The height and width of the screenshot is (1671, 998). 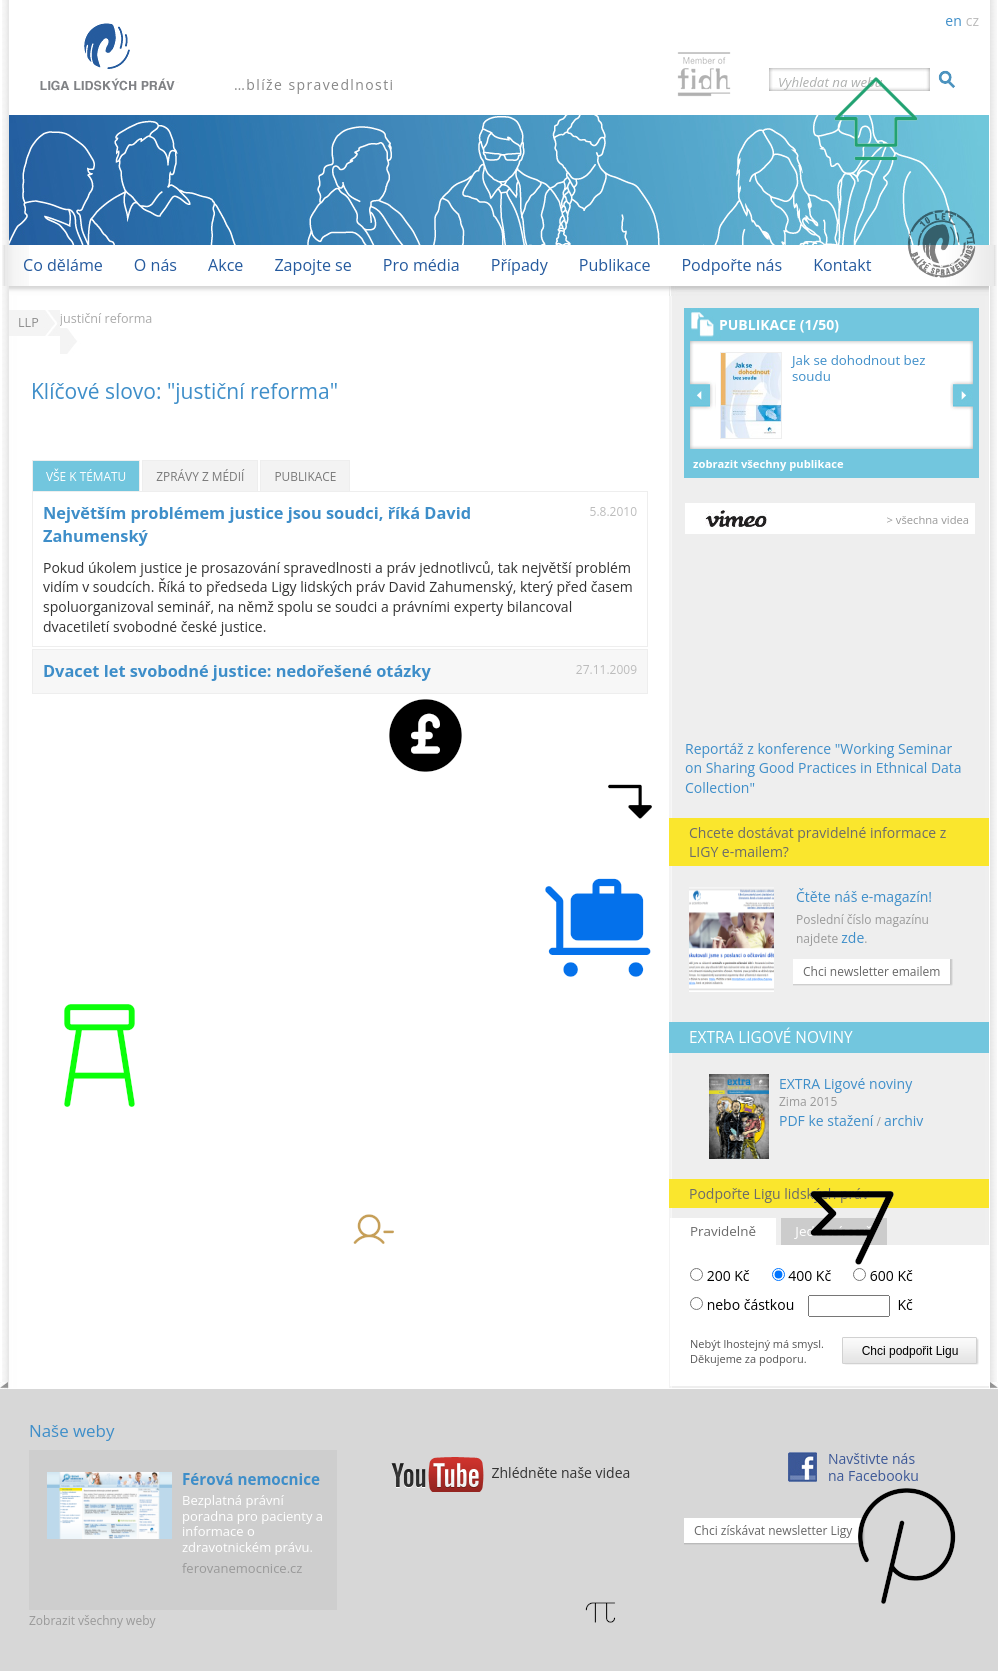 What do you see at coordinates (630, 800) in the screenshot?
I see `move item right then down` at bounding box center [630, 800].